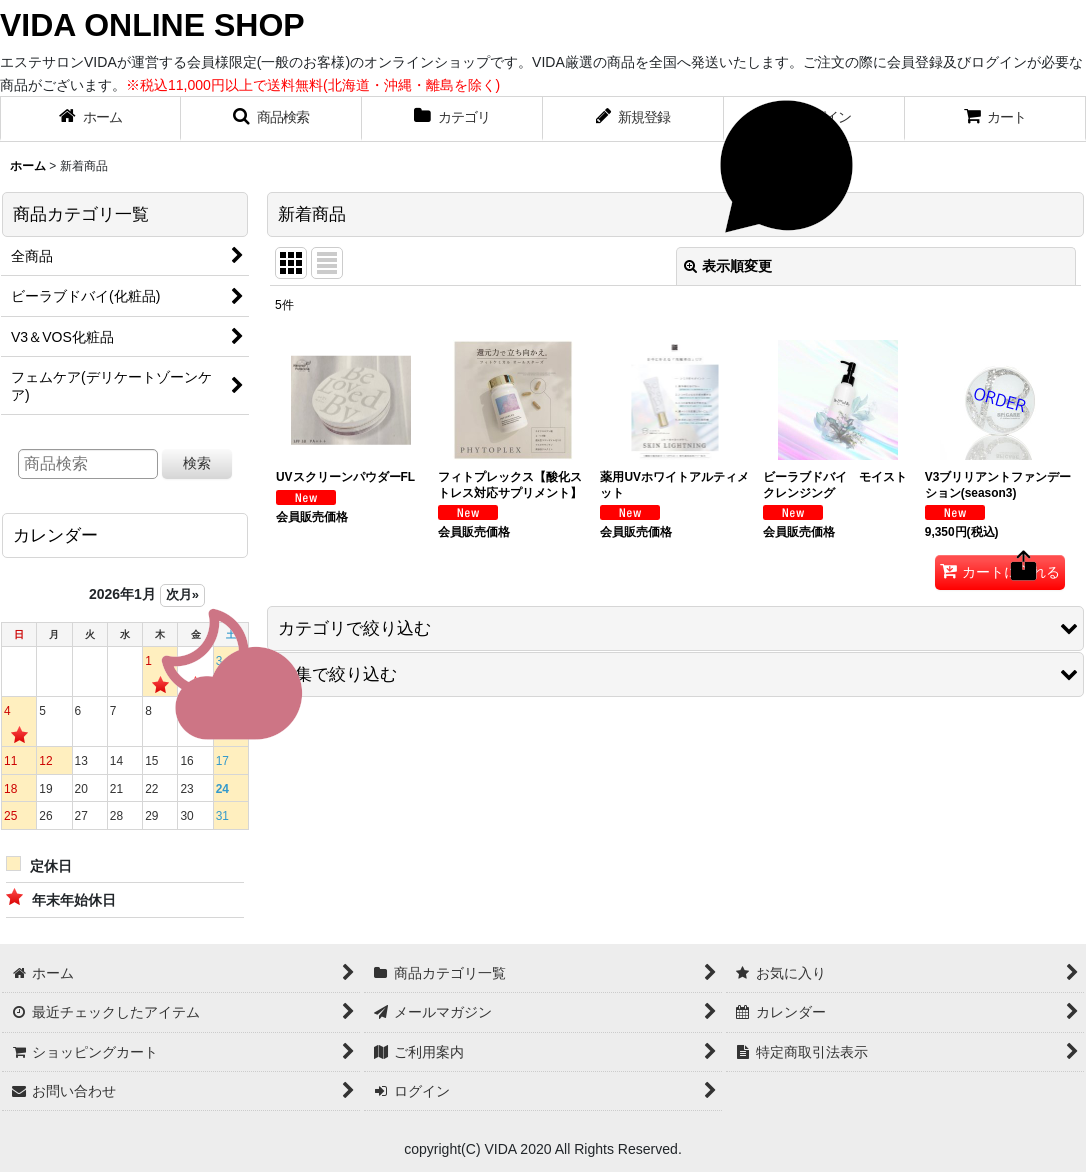 This screenshot has width=1086, height=1172. Describe the element at coordinates (1023, 566) in the screenshot. I see `export or upload a file` at that location.